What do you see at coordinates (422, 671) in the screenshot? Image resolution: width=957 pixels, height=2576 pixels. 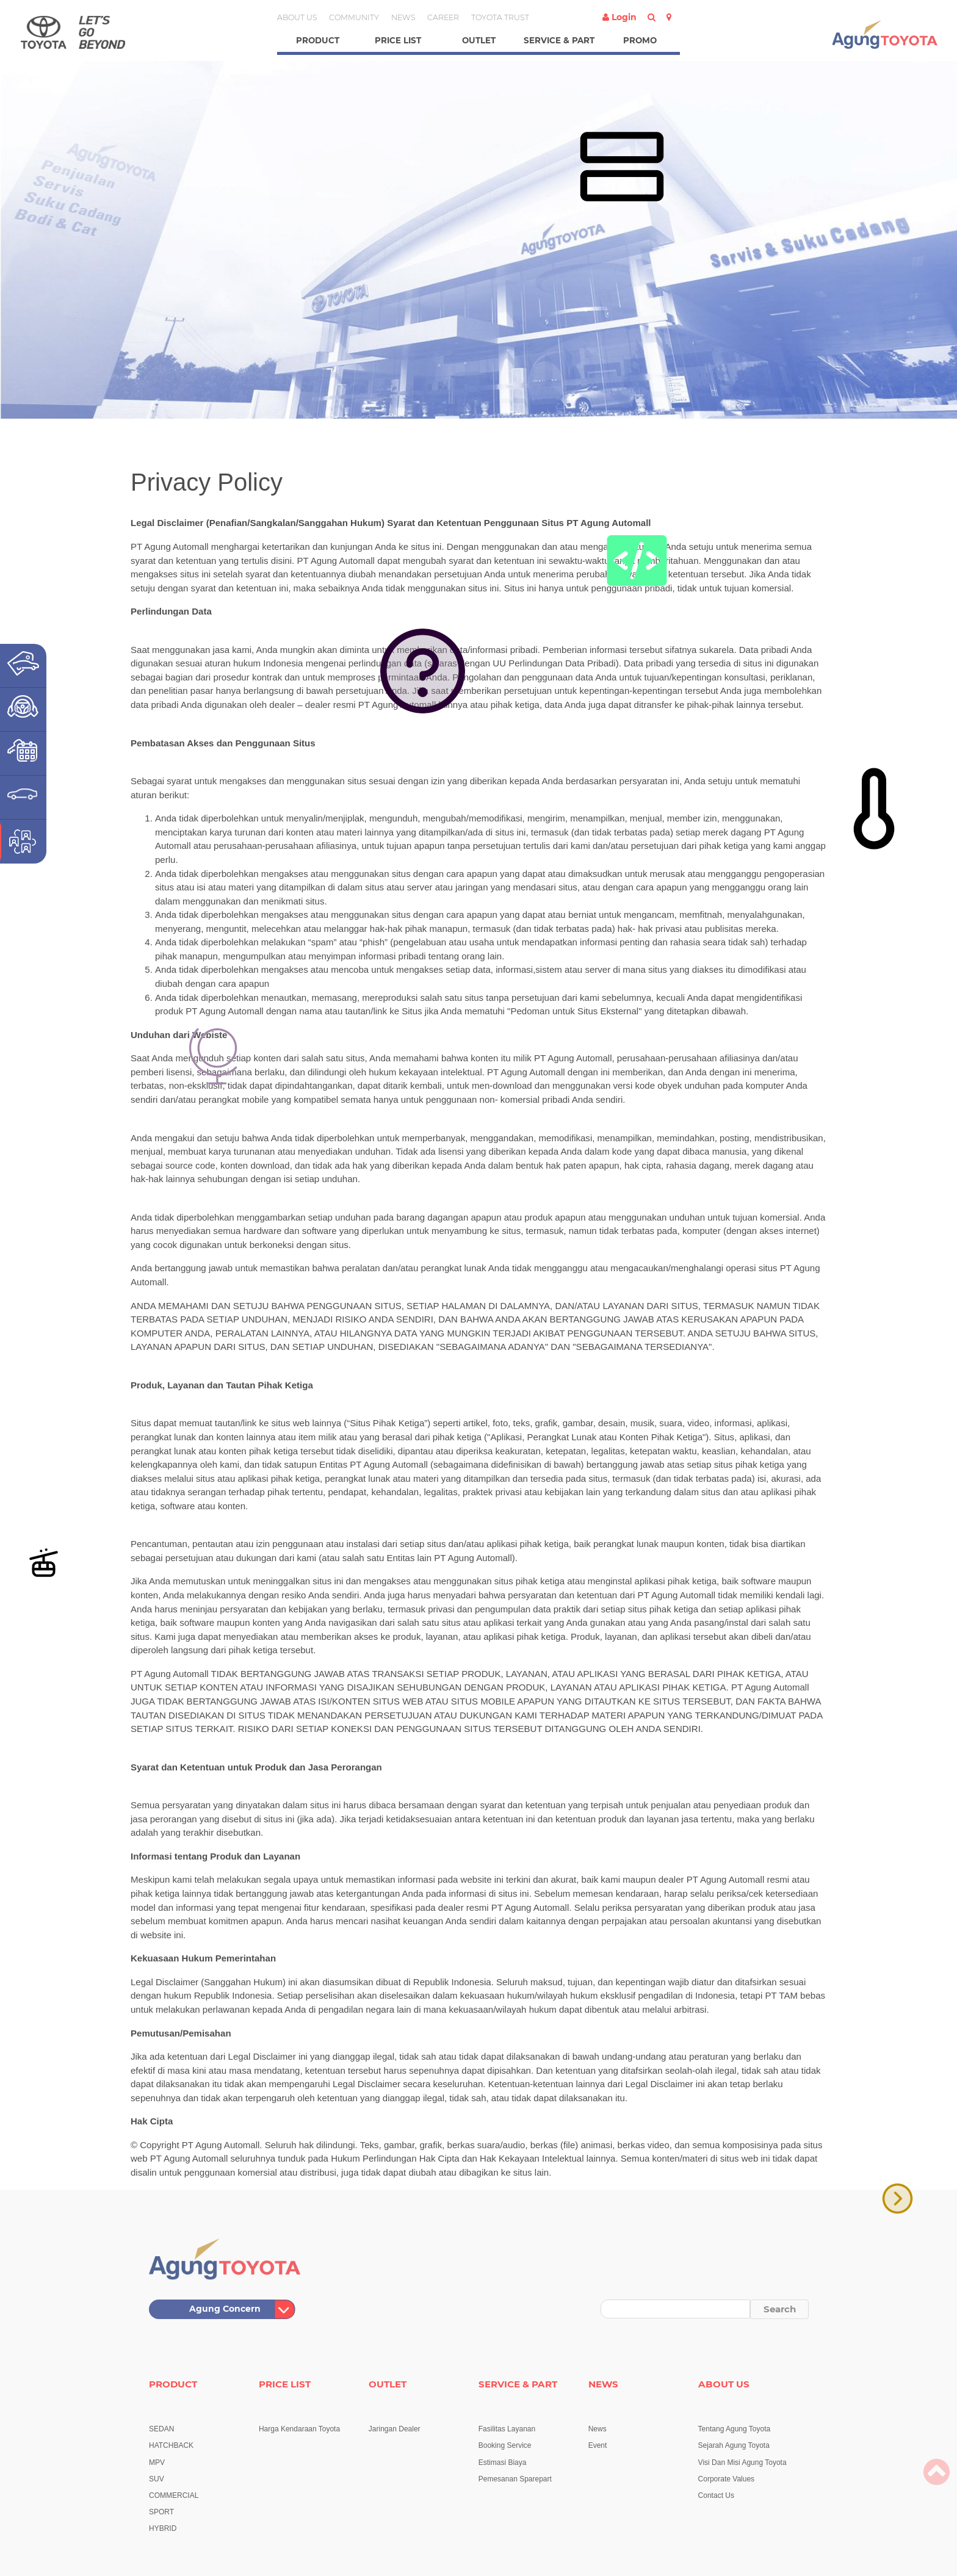 I see `access help or support information` at bounding box center [422, 671].